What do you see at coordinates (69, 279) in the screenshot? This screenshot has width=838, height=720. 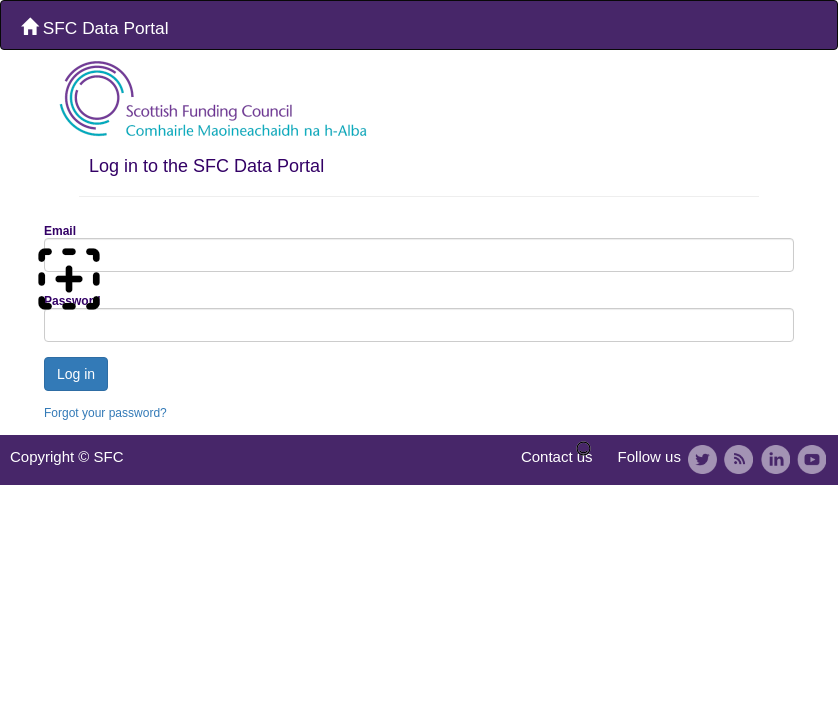 I see `add a new section to the document` at bounding box center [69, 279].